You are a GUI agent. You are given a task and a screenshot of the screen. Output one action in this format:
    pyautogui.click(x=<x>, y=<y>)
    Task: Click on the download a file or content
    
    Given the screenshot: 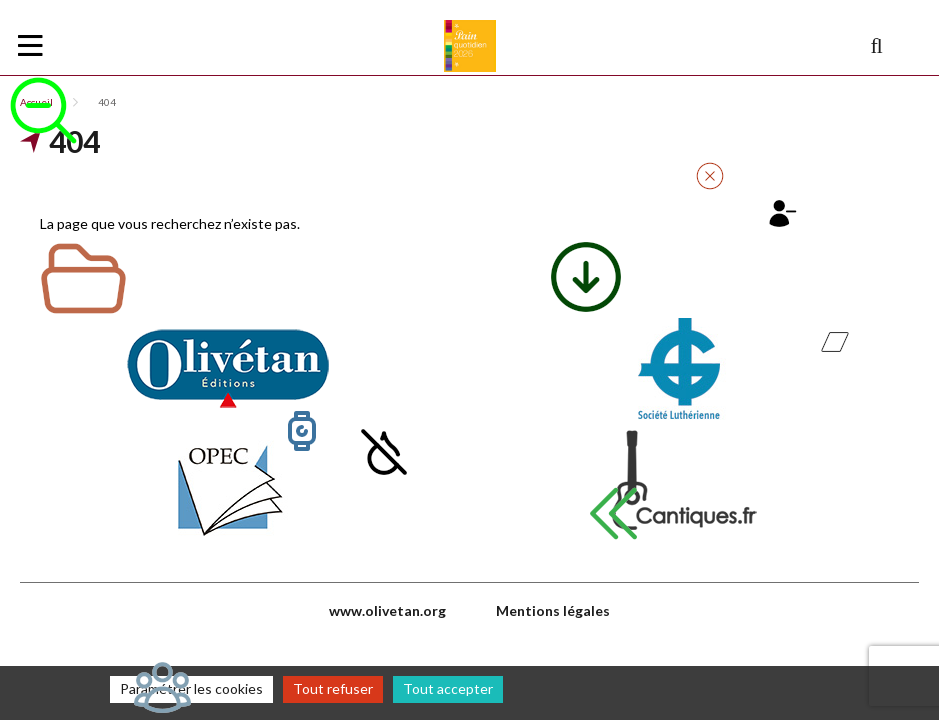 What is the action you would take?
    pyautogui.click(x=586, y=277)
    